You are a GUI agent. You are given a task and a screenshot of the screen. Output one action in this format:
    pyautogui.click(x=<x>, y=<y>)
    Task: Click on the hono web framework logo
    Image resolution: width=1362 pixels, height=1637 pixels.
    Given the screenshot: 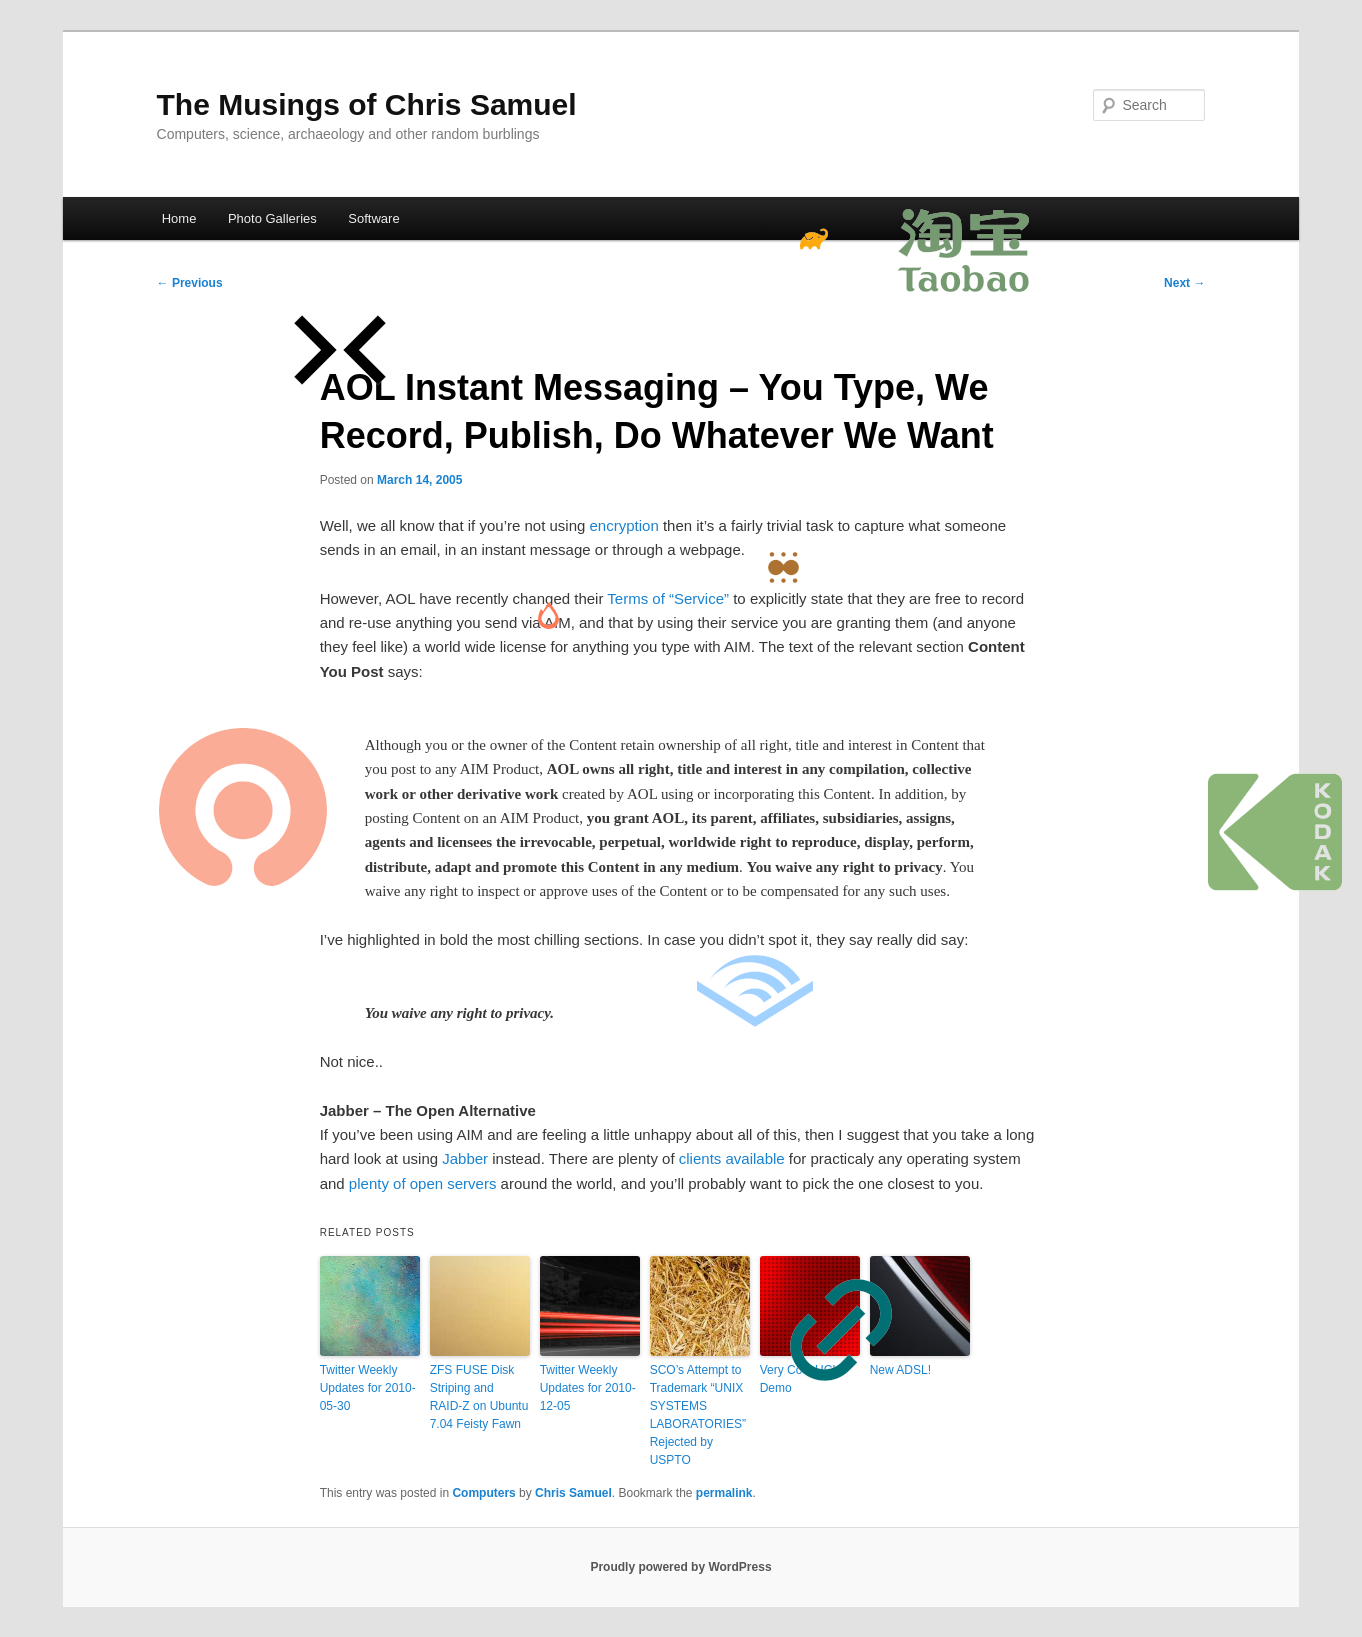 What is the action you would take?
    pyautogui.click(x=548, y=615)
    